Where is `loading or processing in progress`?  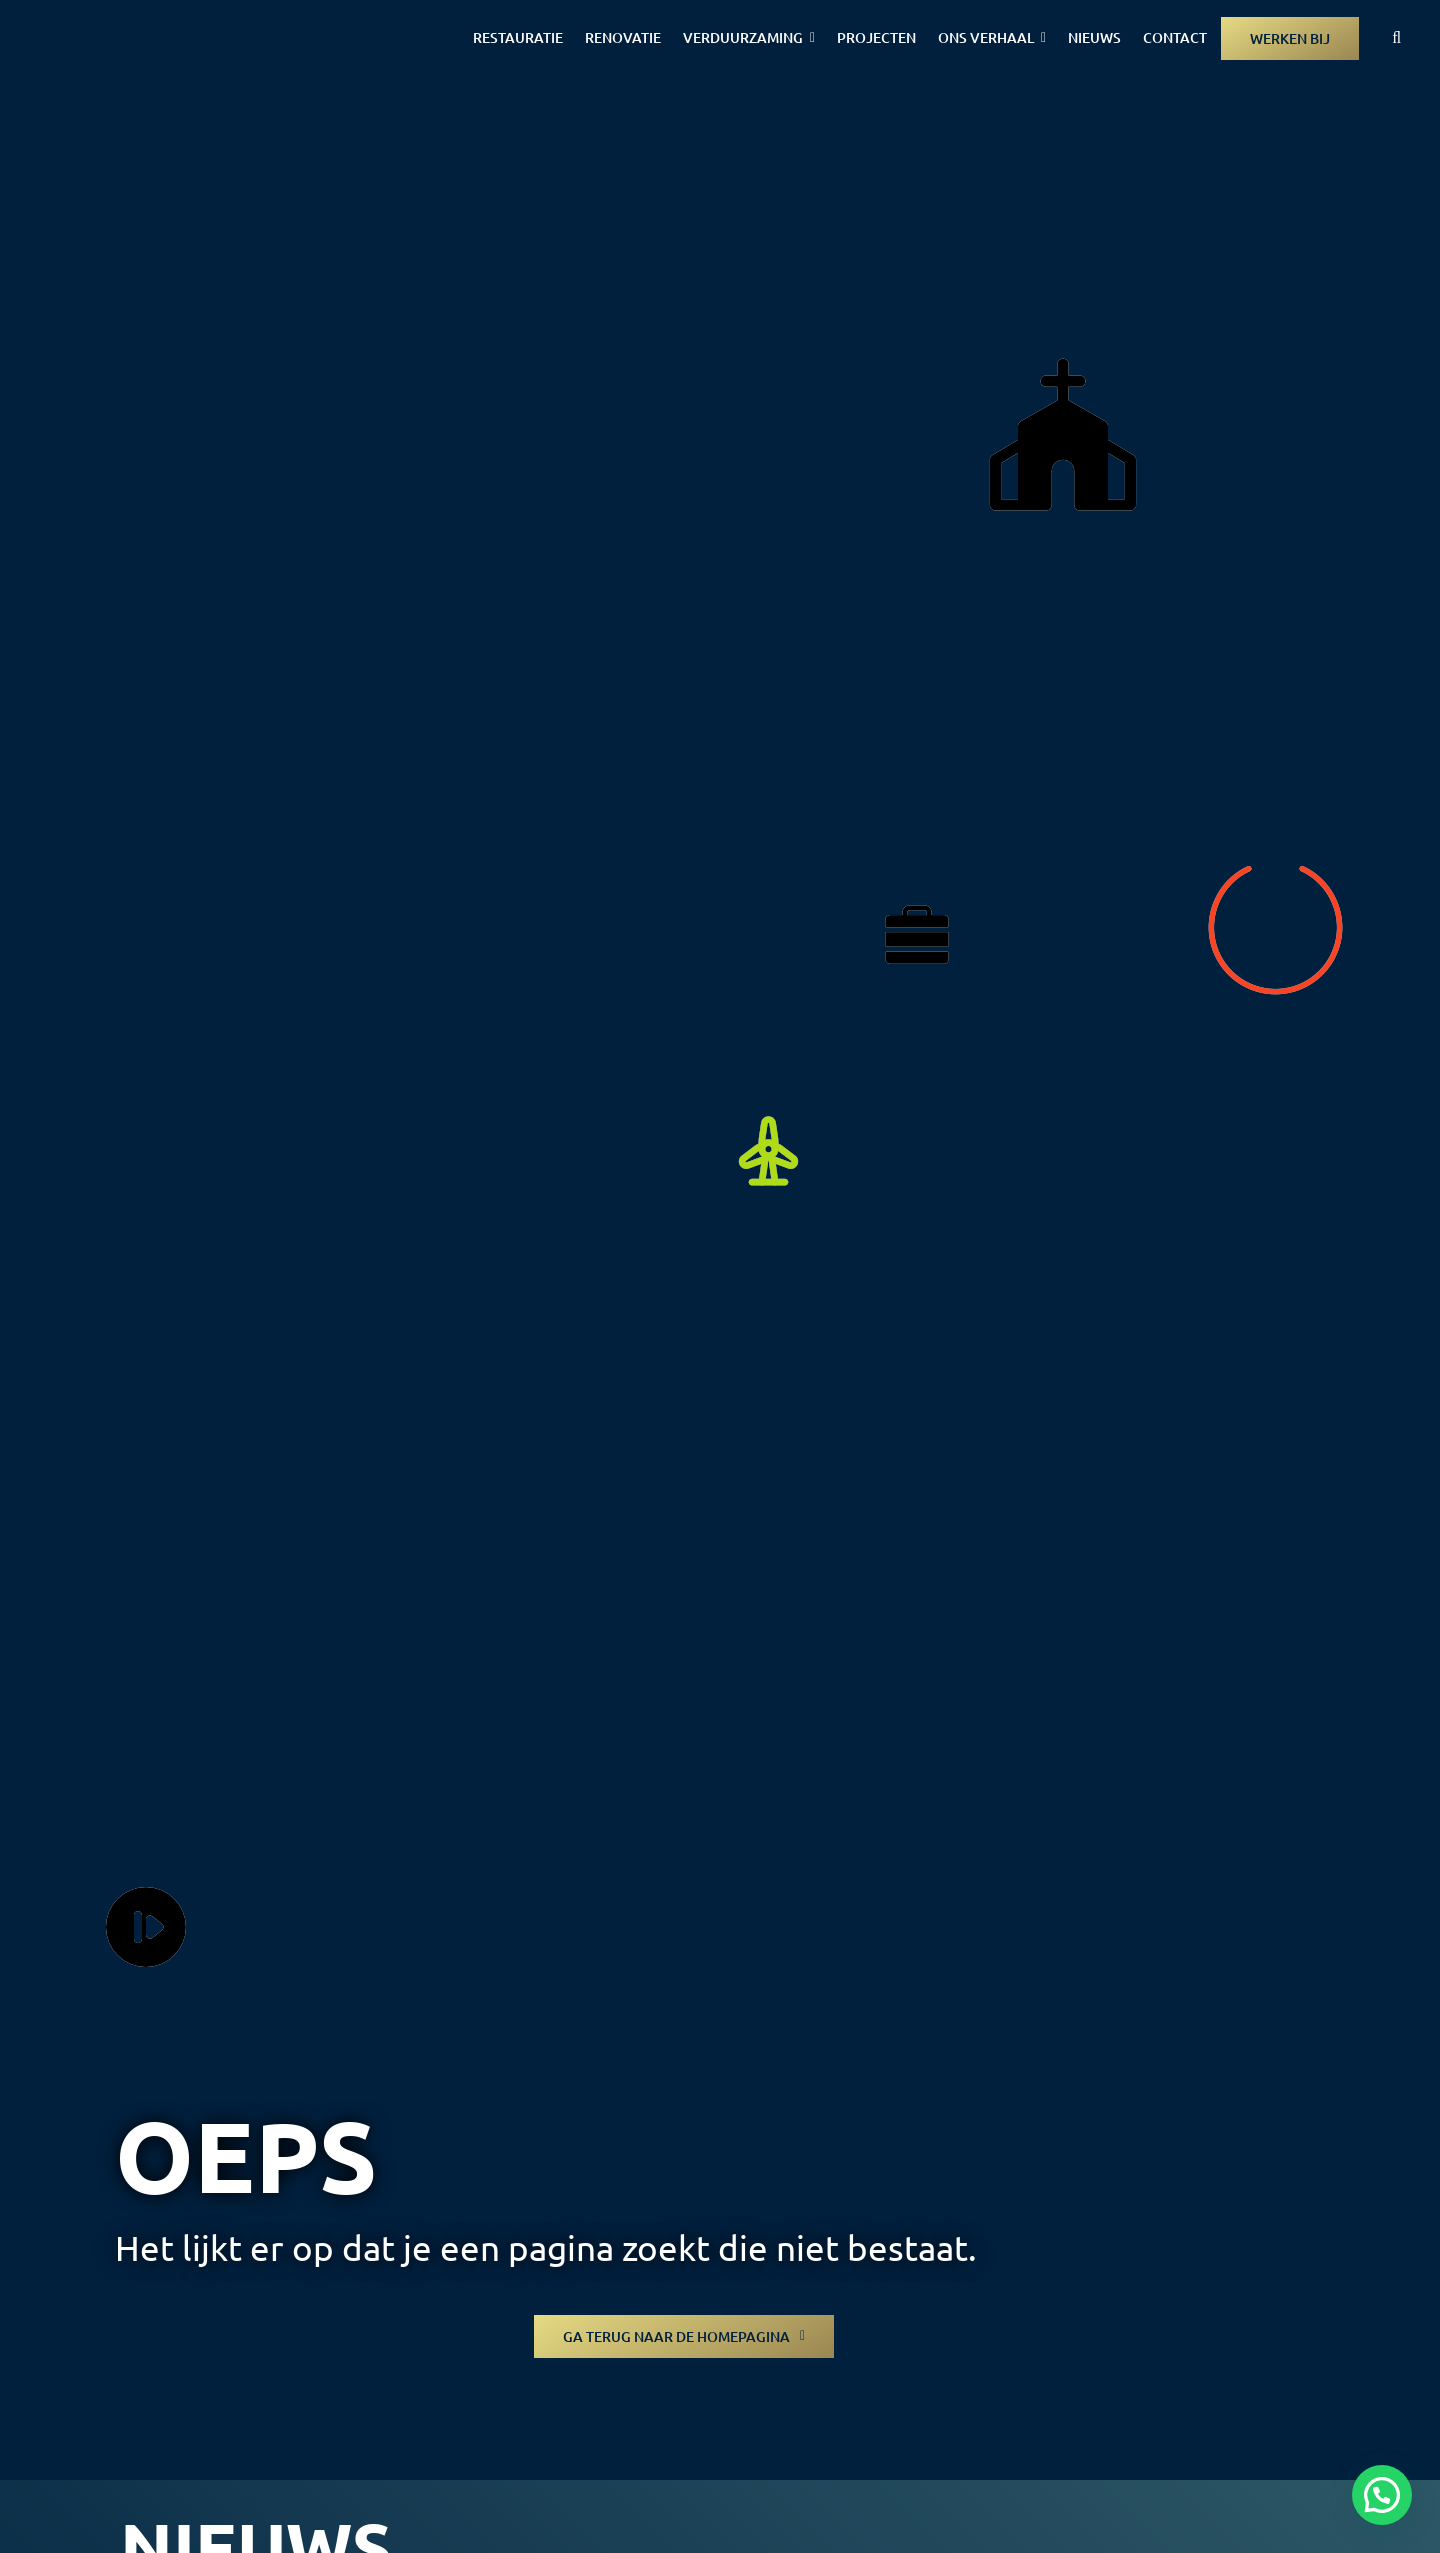 loading or processing in progress is located at coordinates (1275, 927).